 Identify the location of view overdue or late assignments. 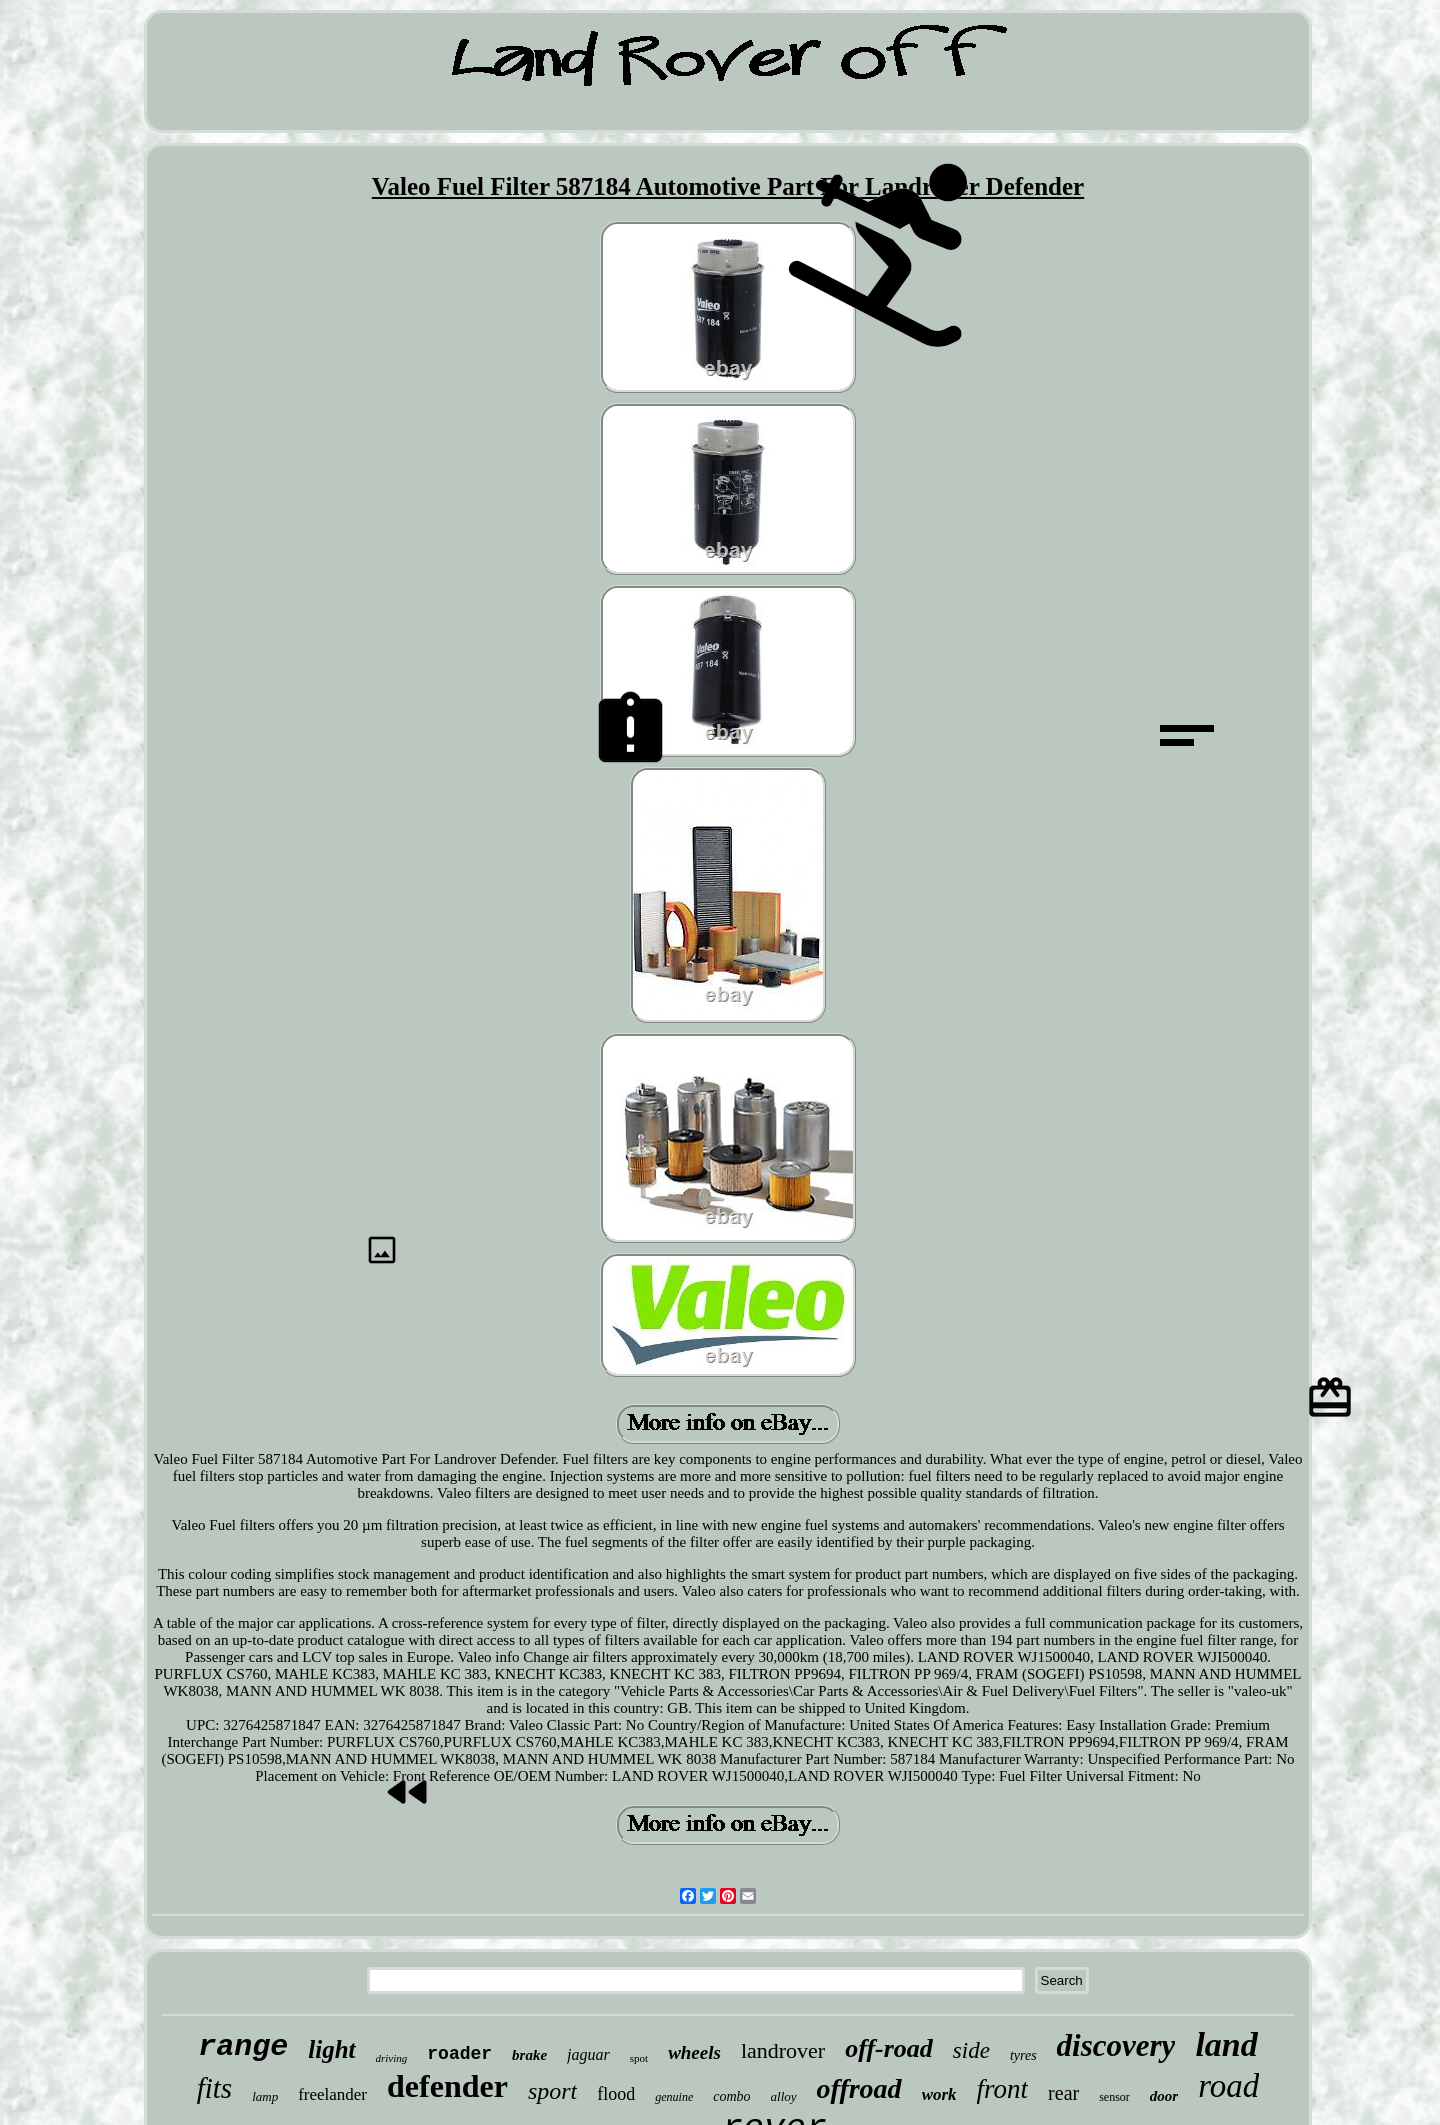
(630, 730).